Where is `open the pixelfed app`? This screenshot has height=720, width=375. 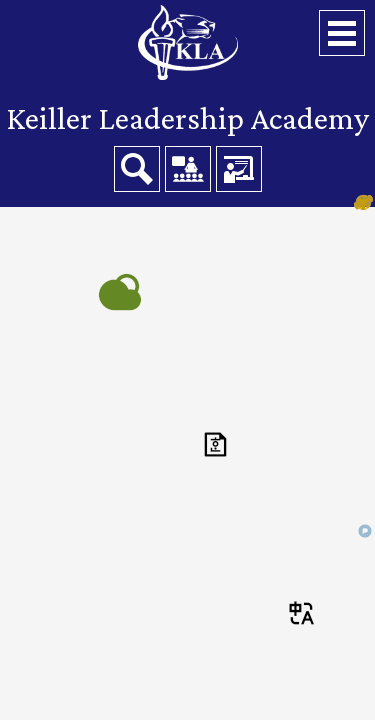
open the pixelfed app is located at coordinates (365, 531).